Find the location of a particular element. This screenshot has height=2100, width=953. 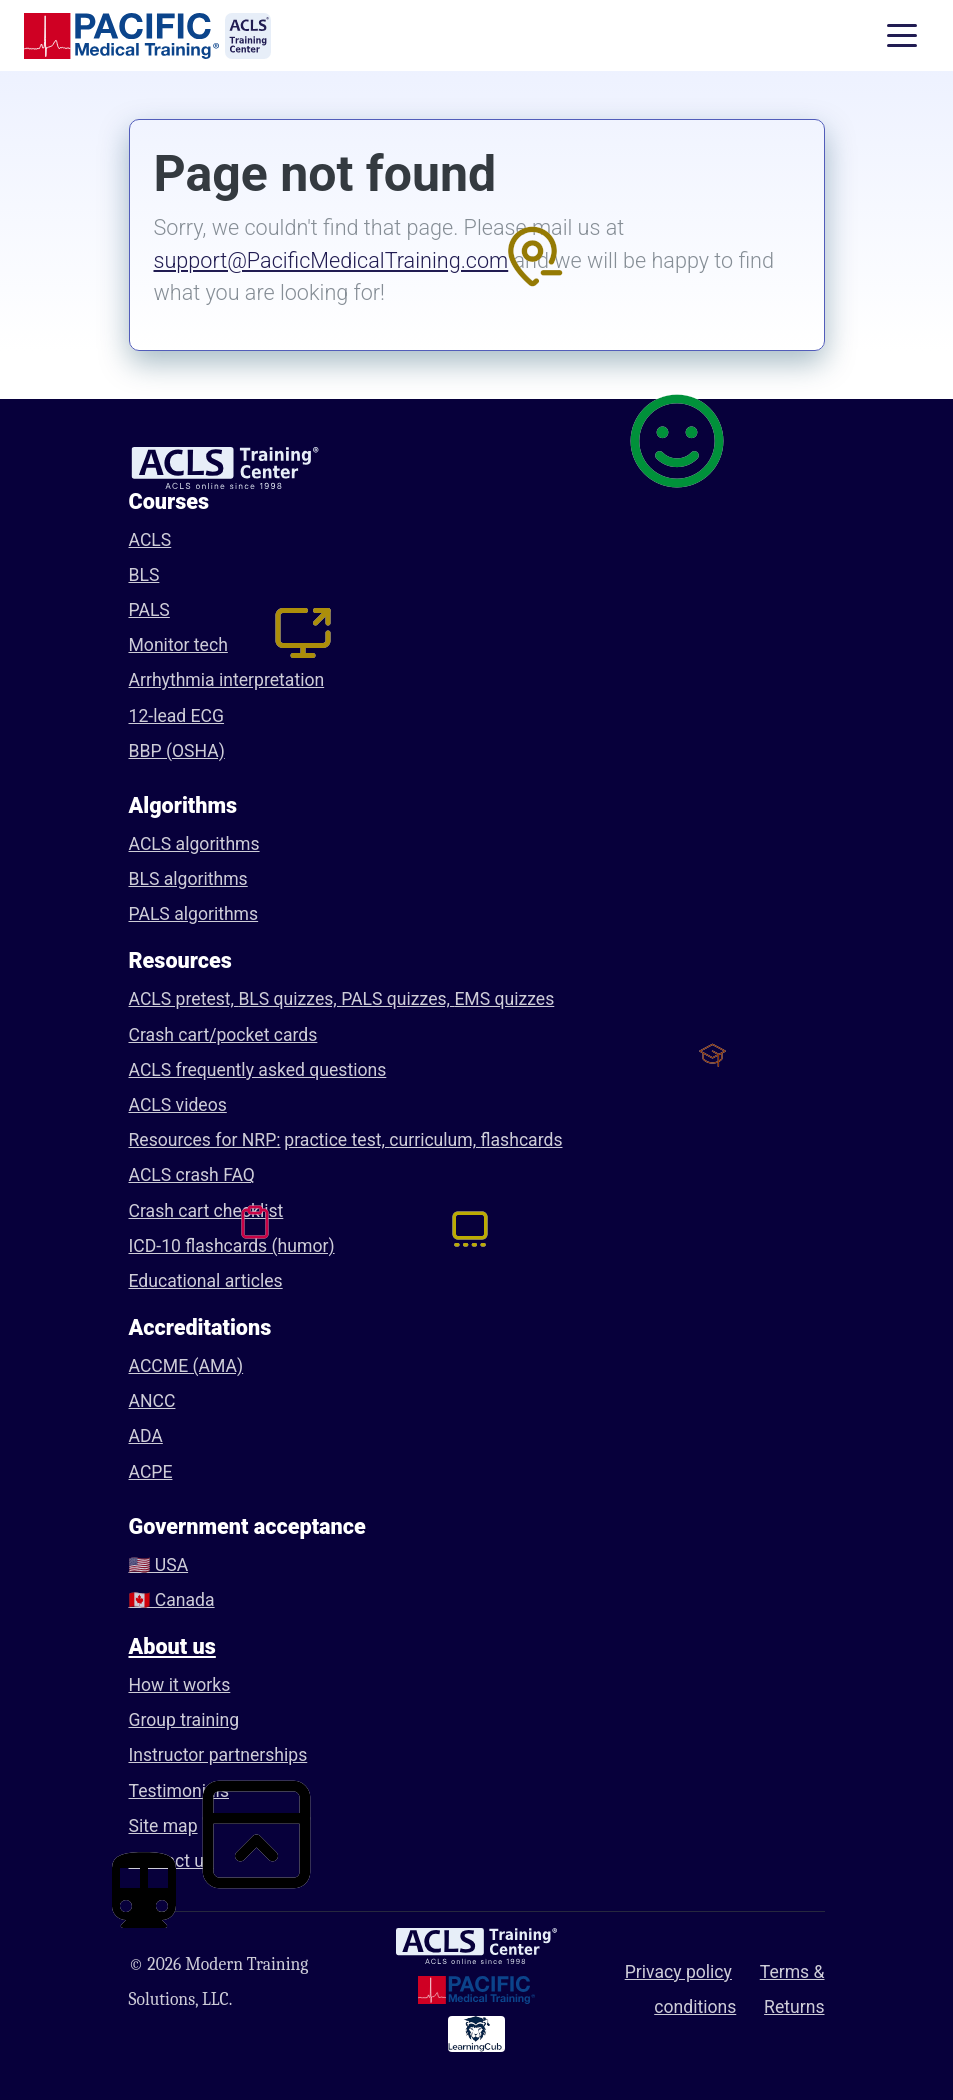

copy content to clipboard is located at coordinates (255, 1222).